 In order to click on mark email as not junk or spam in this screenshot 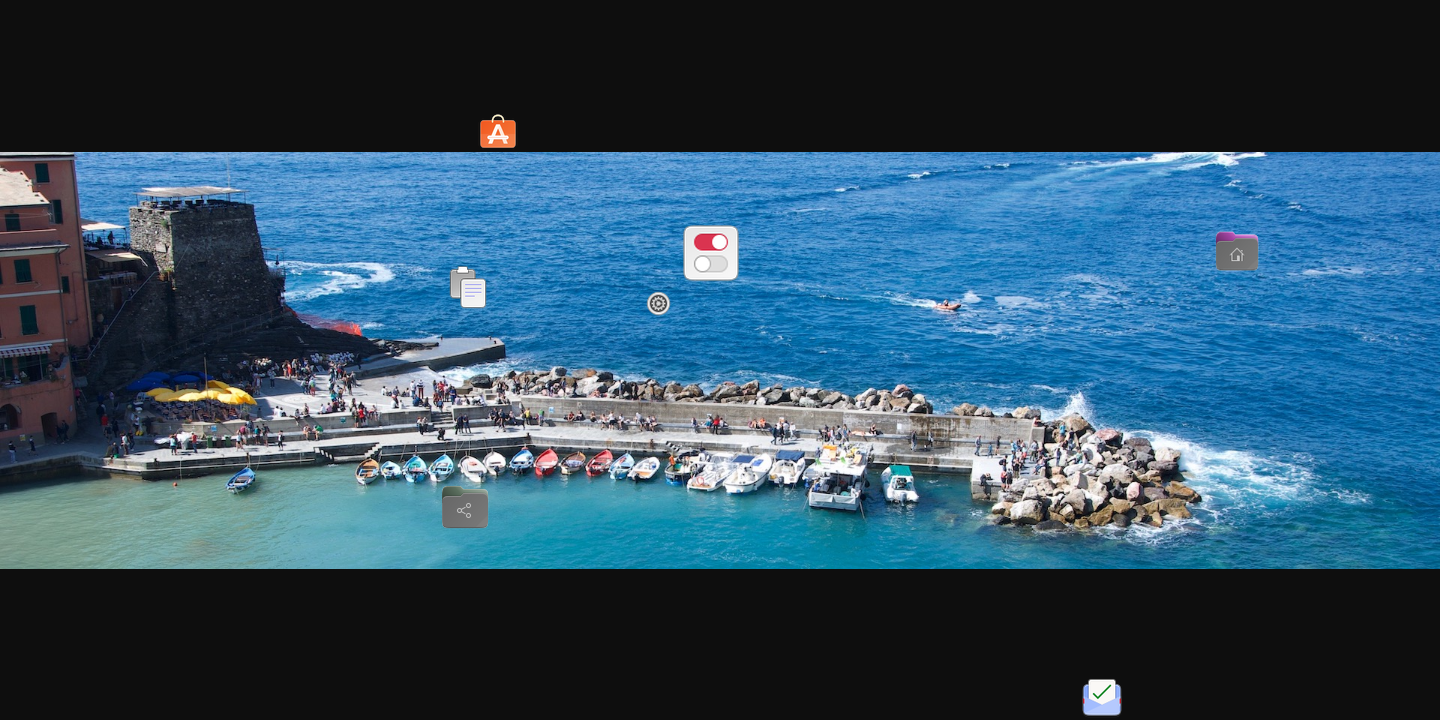, I will do `click(1102, 698)`.